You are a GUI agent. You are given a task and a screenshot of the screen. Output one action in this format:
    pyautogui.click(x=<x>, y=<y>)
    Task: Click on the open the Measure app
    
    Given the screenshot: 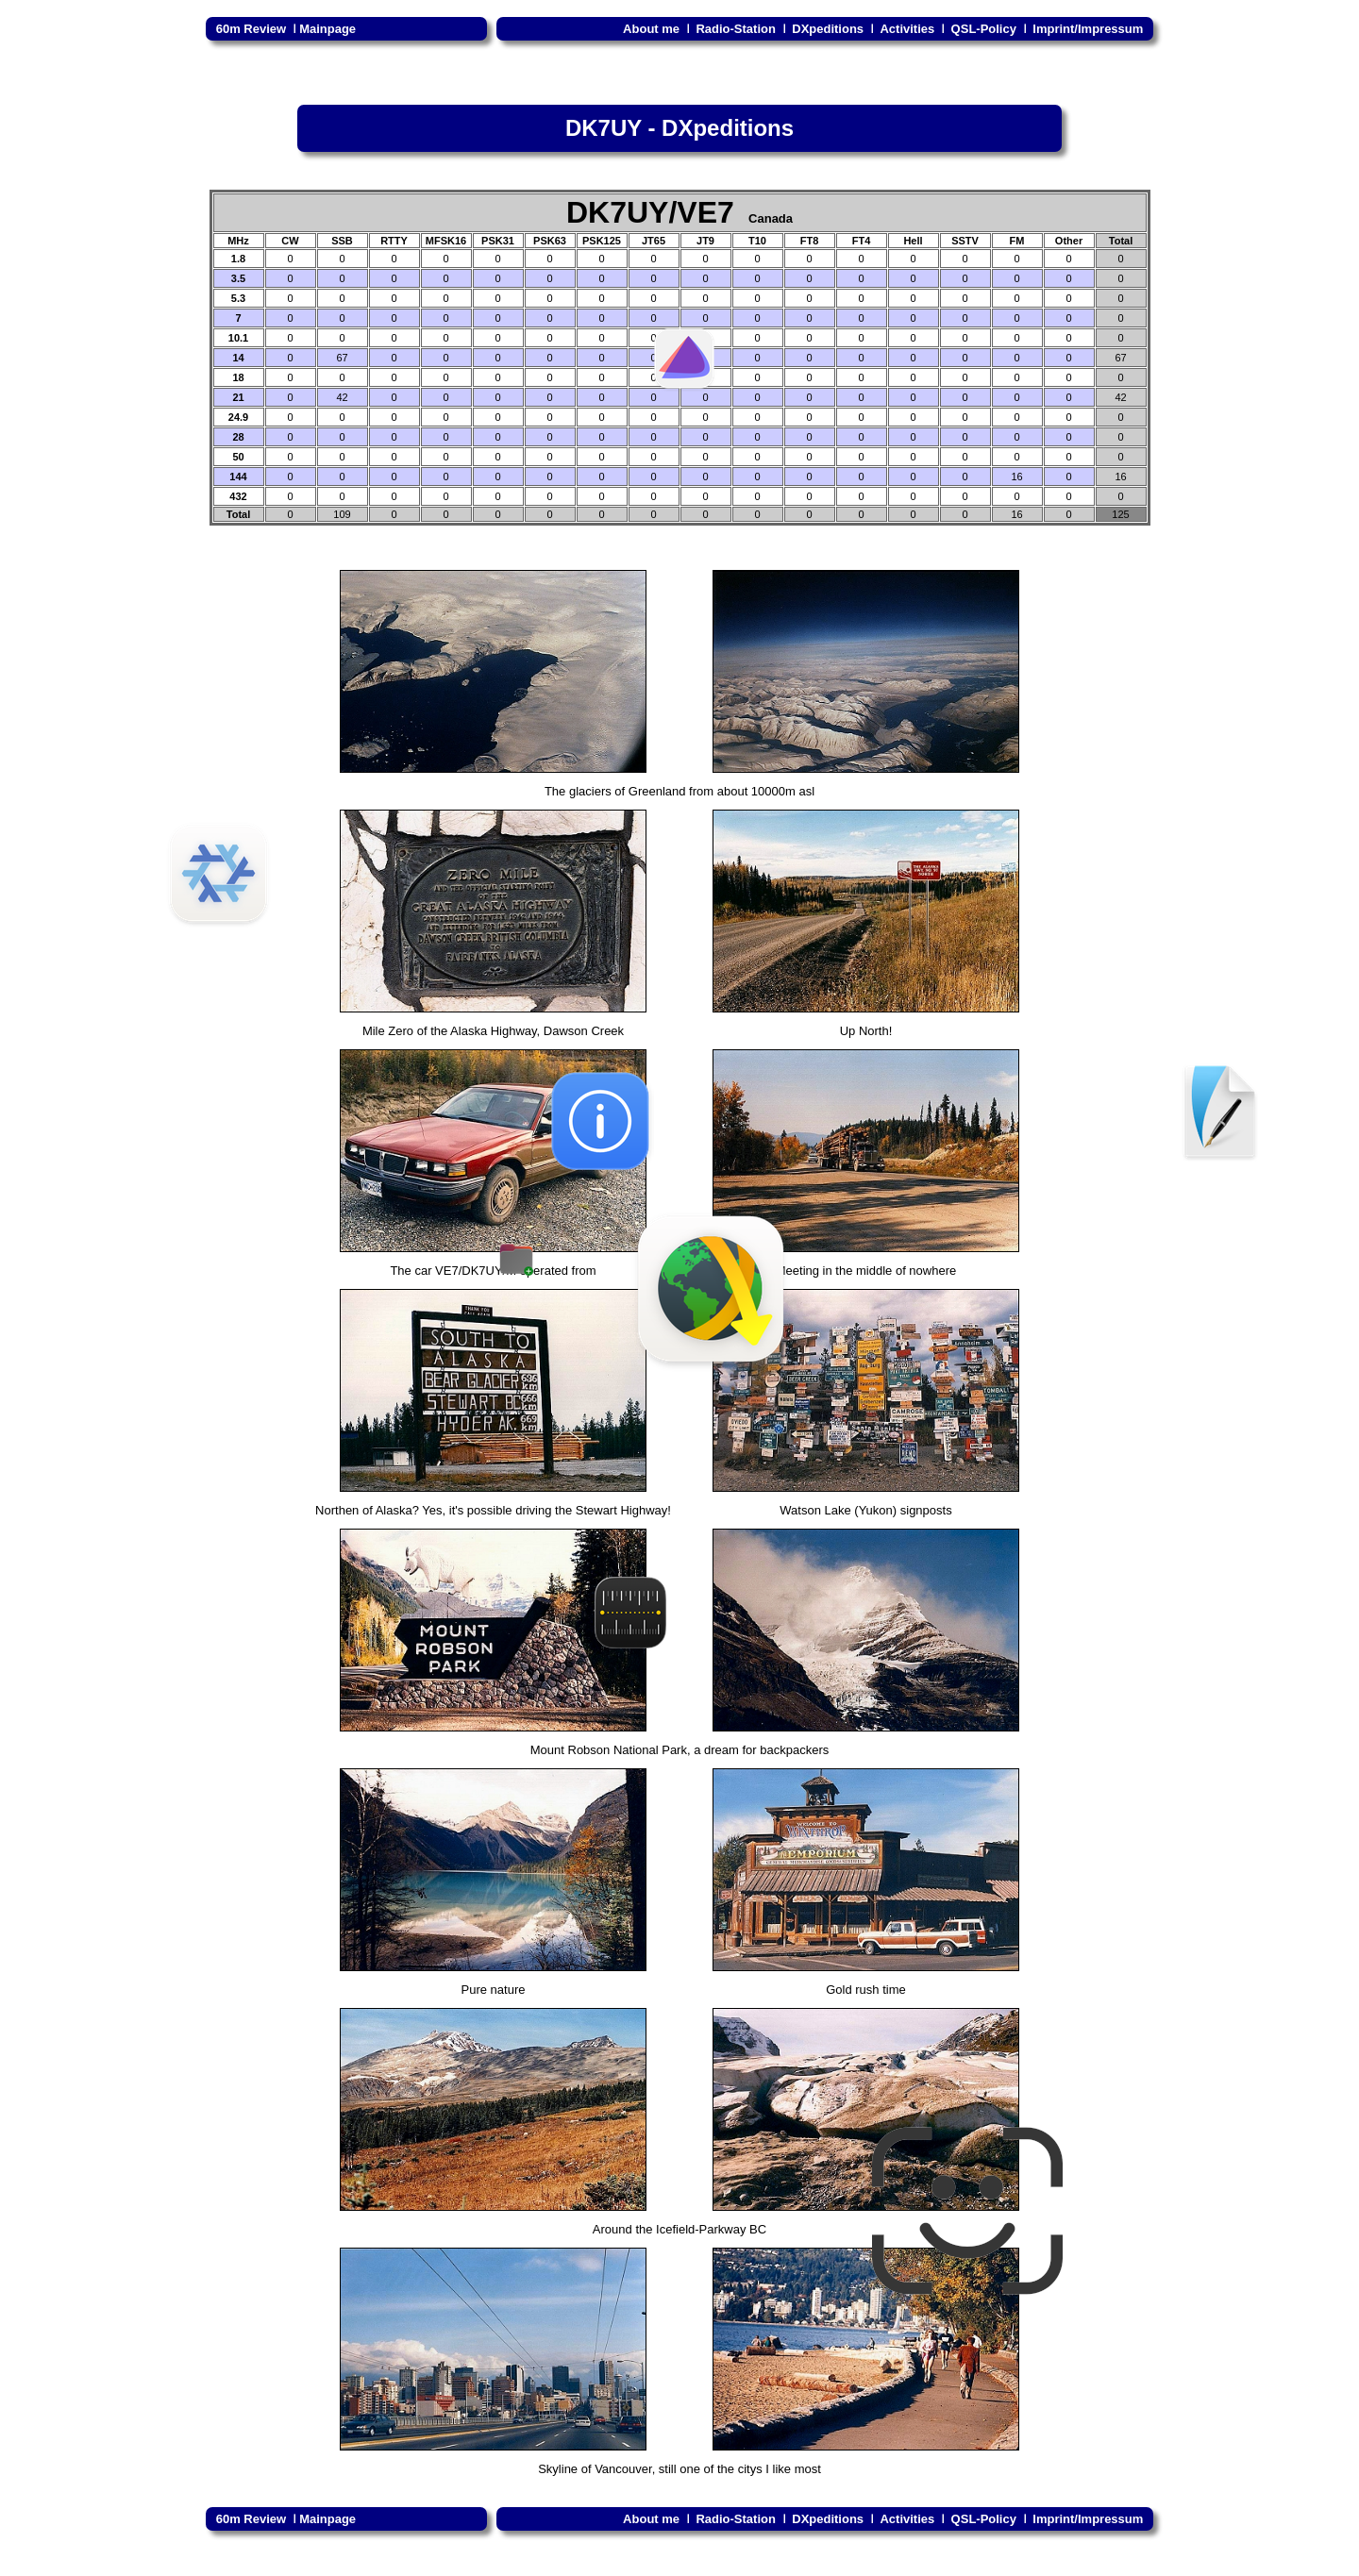 What is the action you would take?
    pyautogui.click(x=630, y=1613)
    